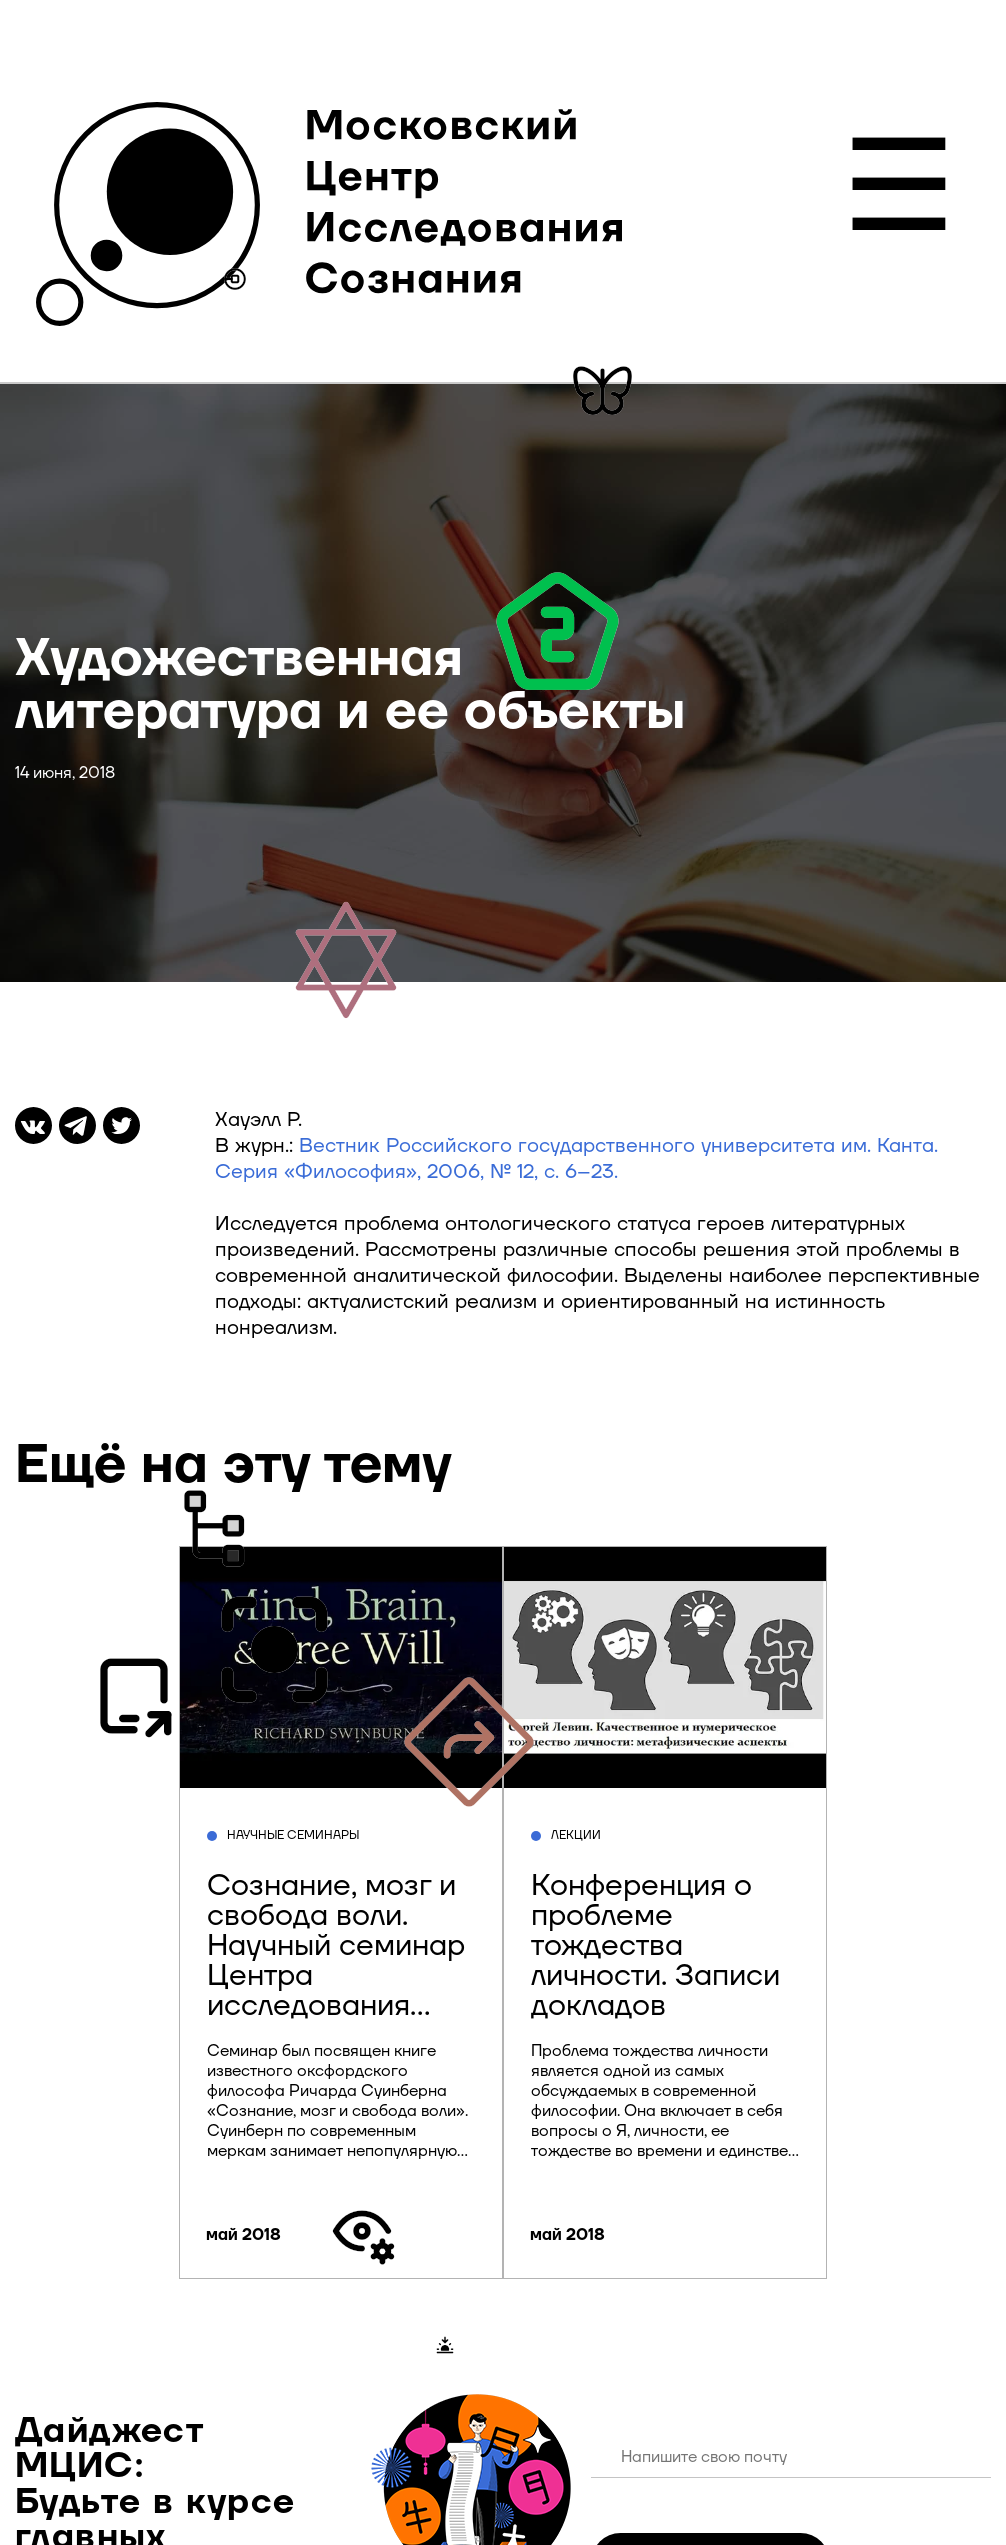  Describe the element at coordinates (134, 1696) in the screenshot. I see `share content from iPad` at that location.